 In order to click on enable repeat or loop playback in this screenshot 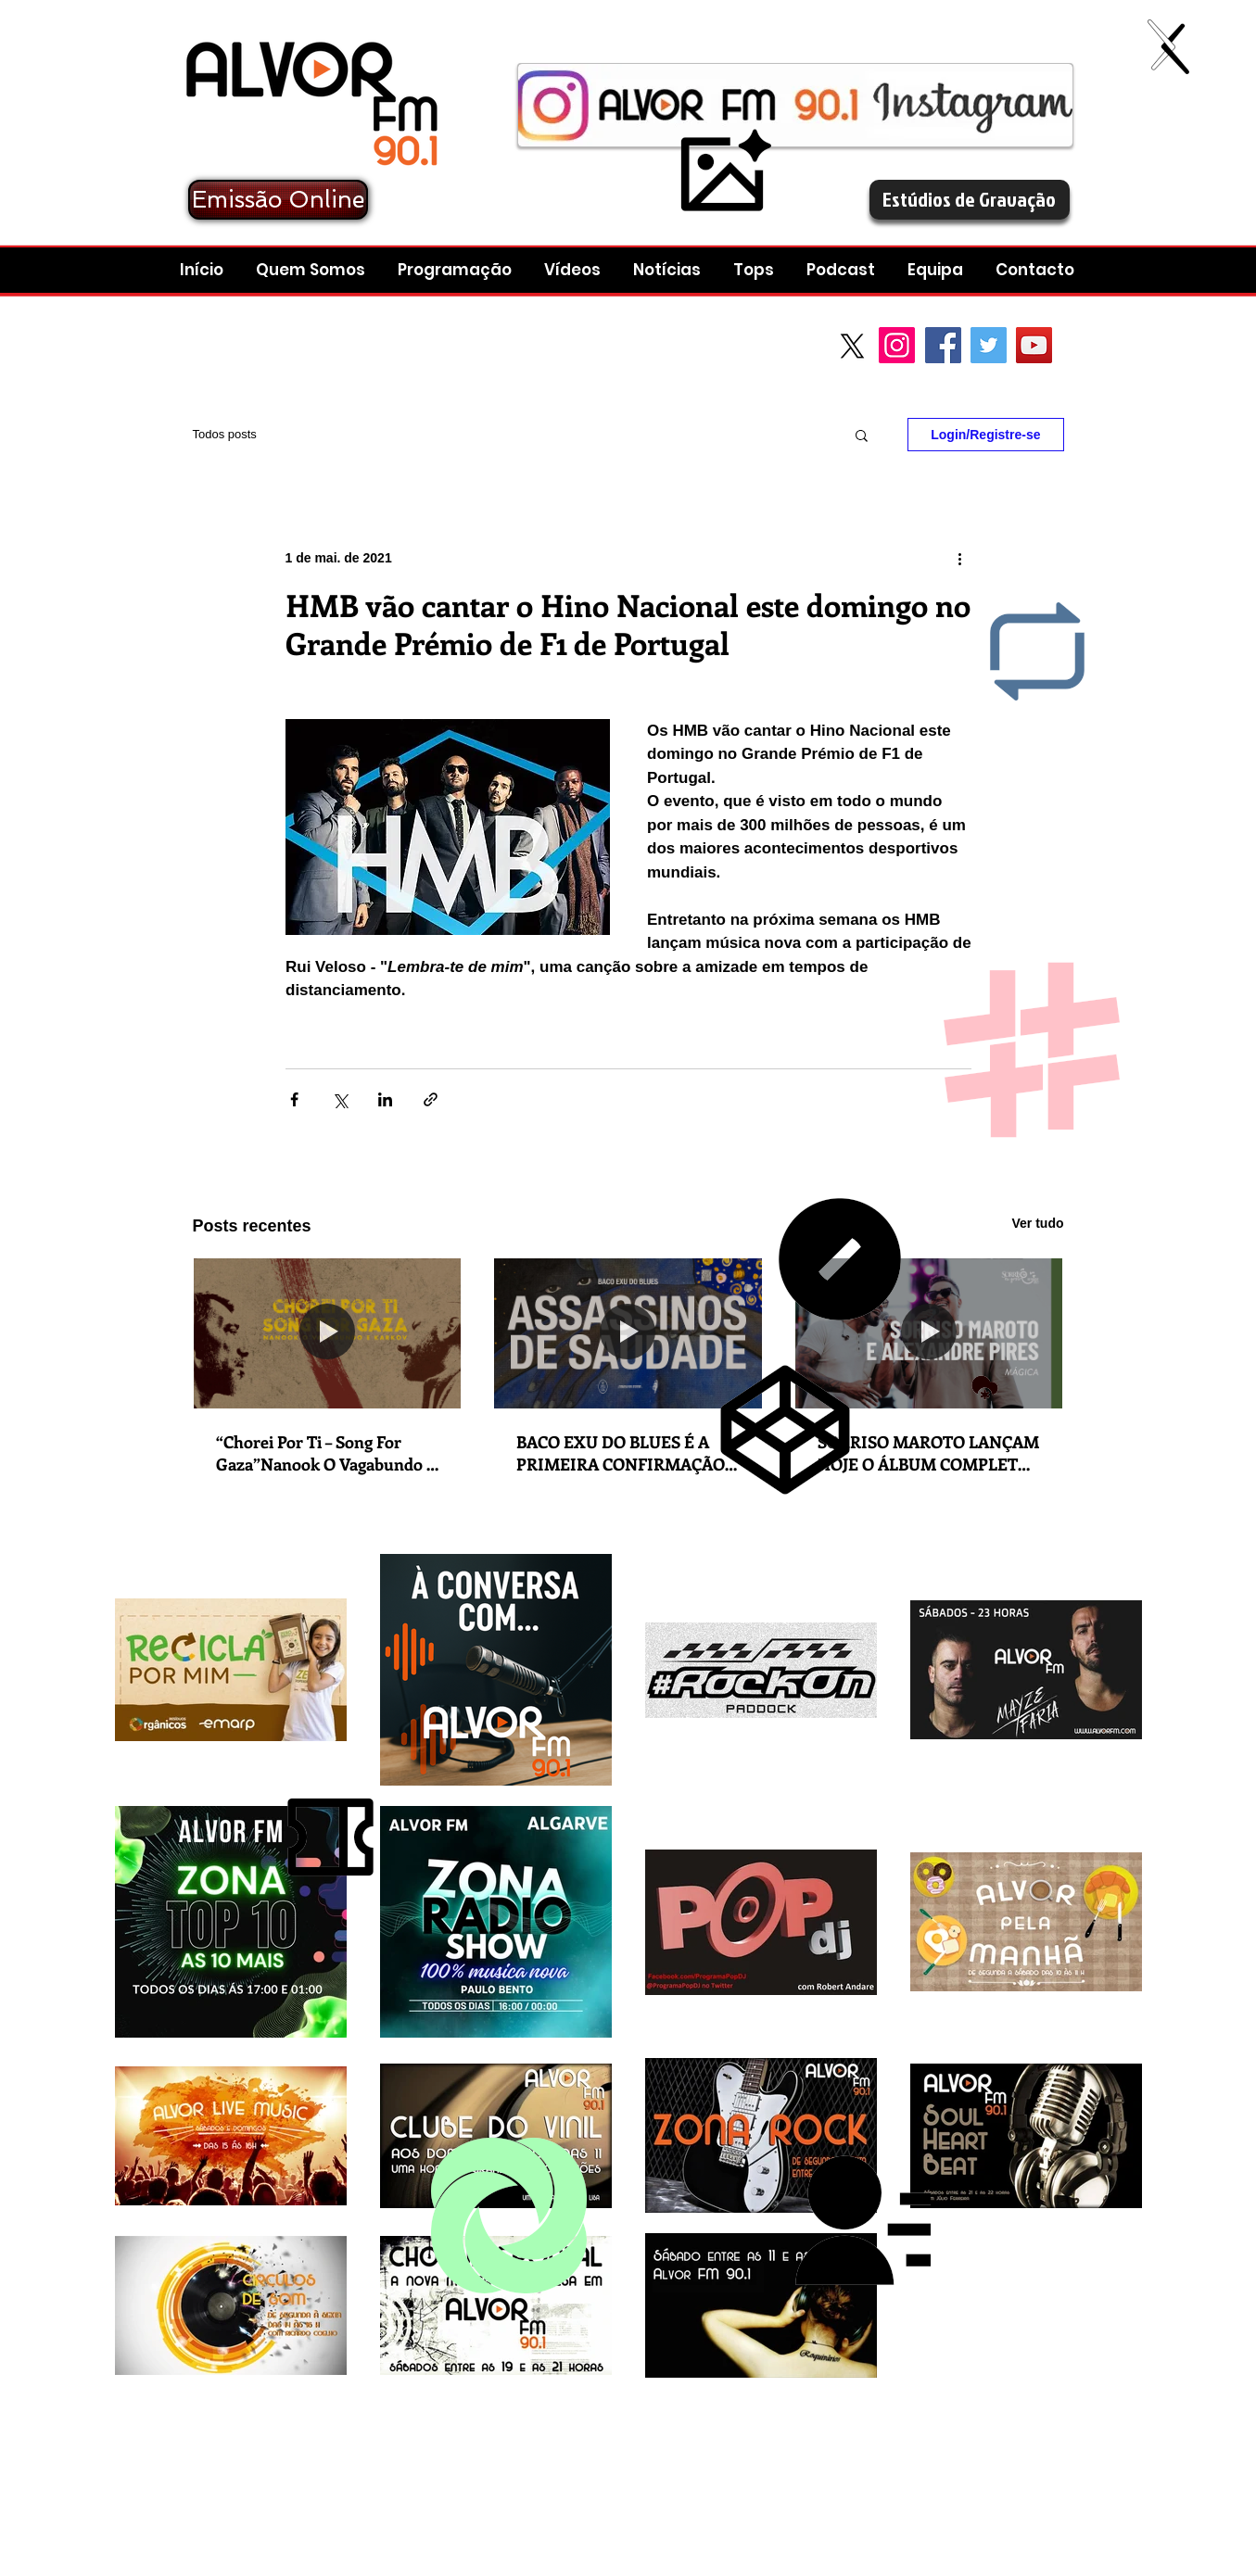, I will do `click(1037, 651)`.